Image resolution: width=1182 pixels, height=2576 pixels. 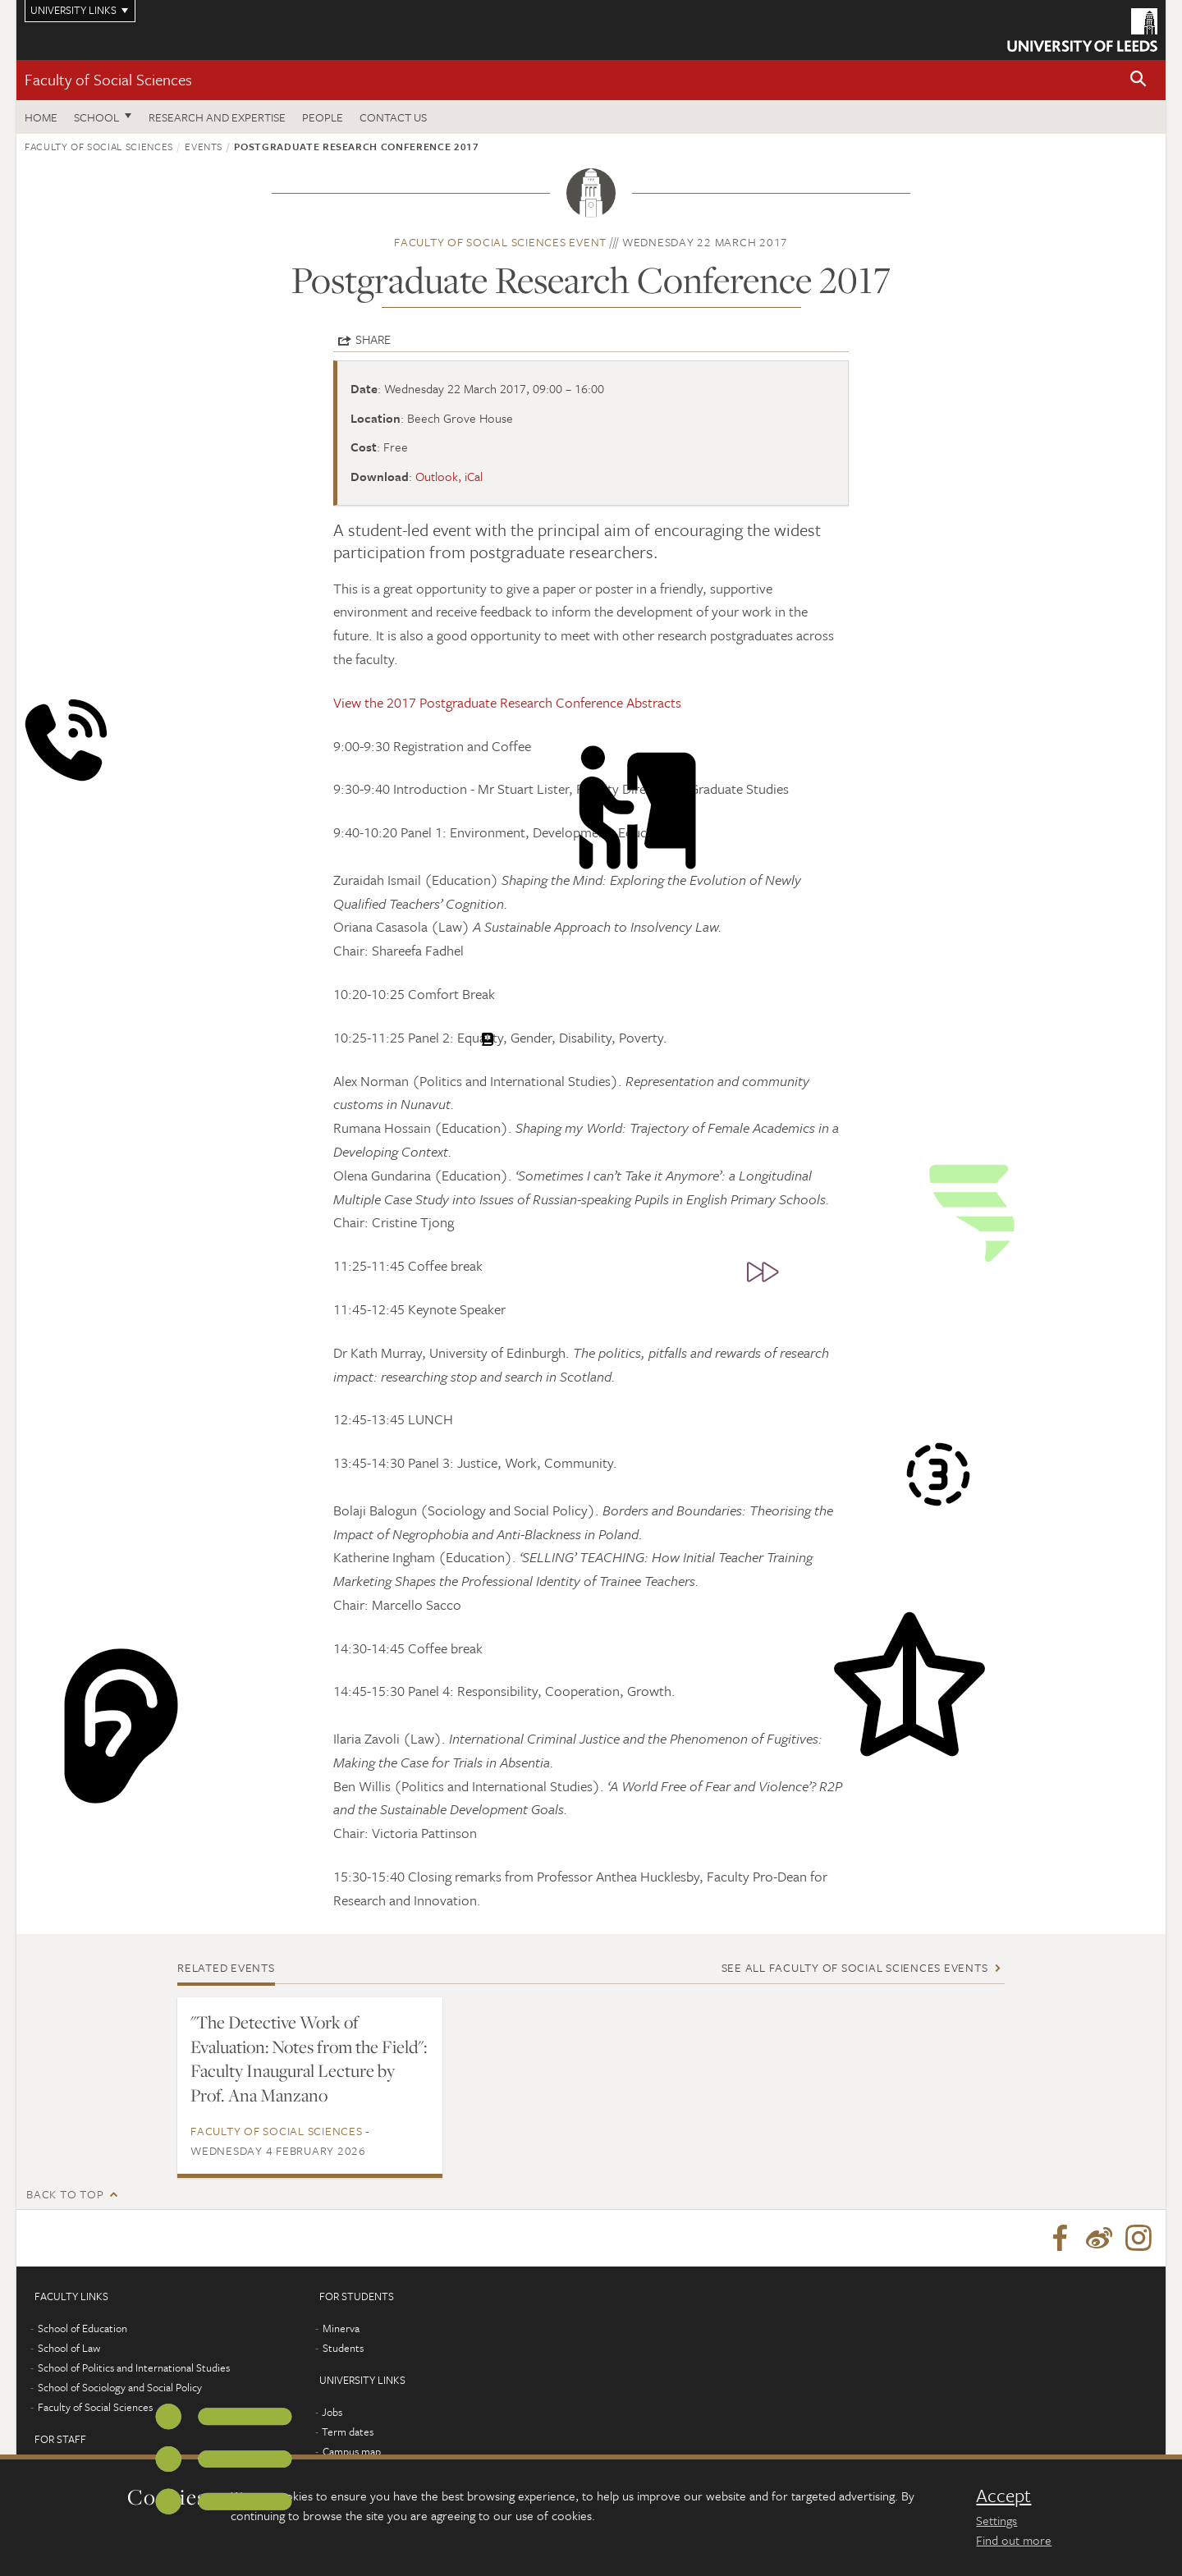 I want to click on indicates a partial or half-star rating, so click(x=909, y=1691).